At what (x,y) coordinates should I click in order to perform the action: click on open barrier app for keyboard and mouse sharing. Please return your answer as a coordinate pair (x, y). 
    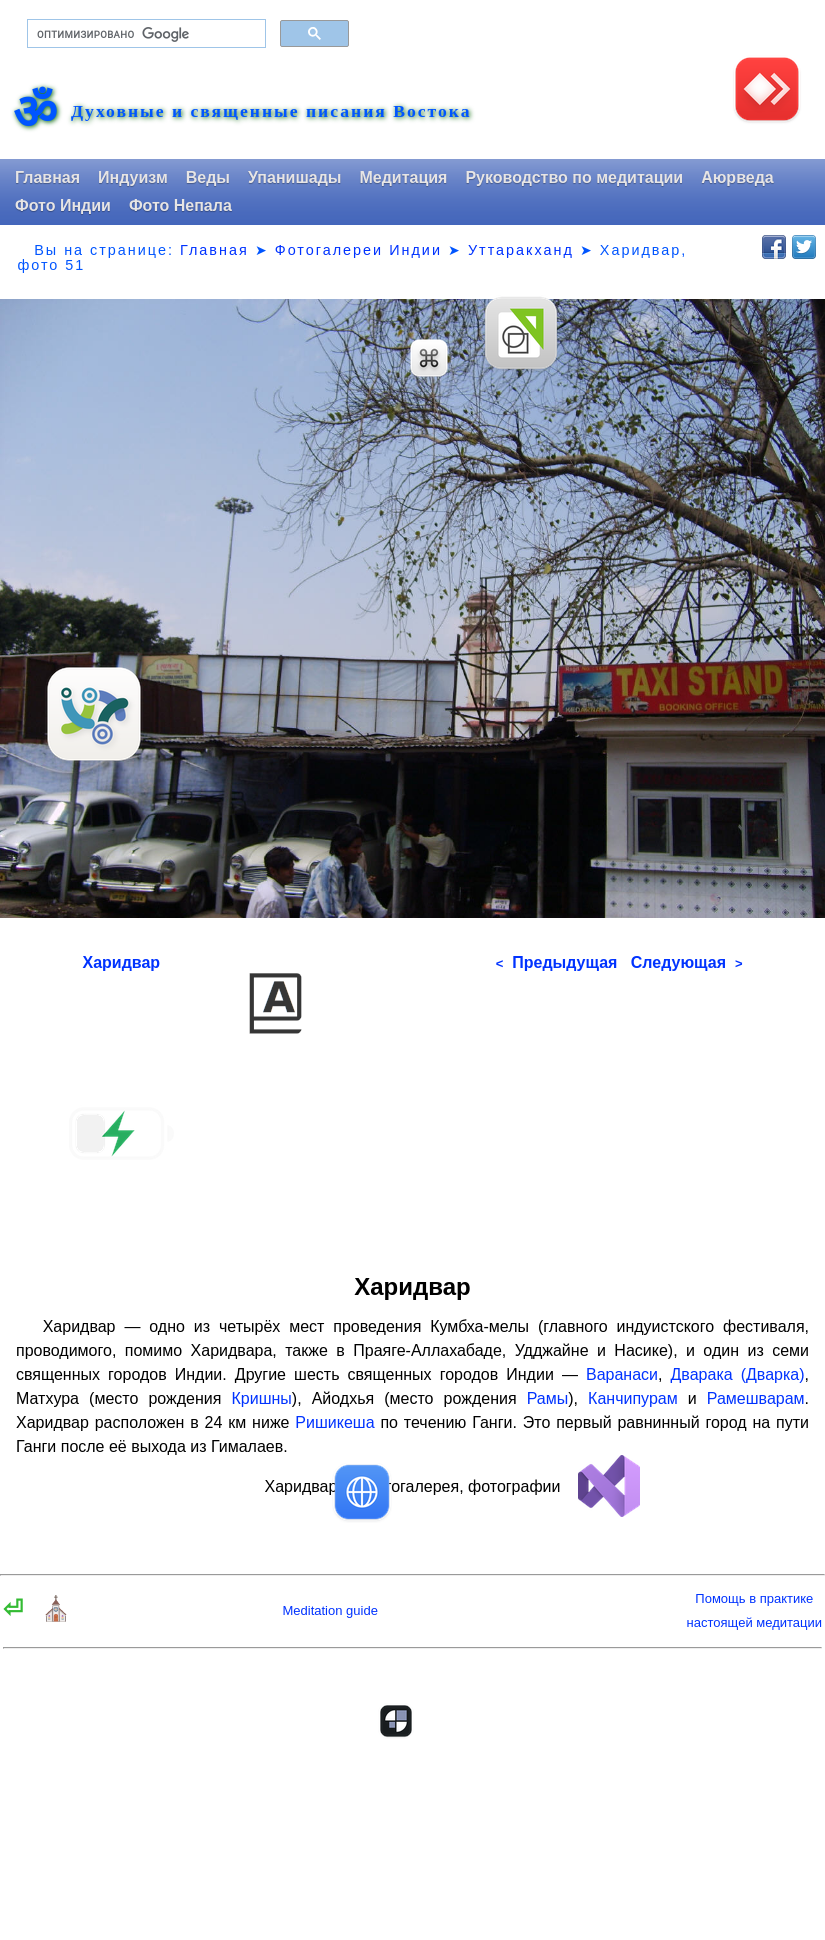
    Looking at the image, I should click on (94, 714).